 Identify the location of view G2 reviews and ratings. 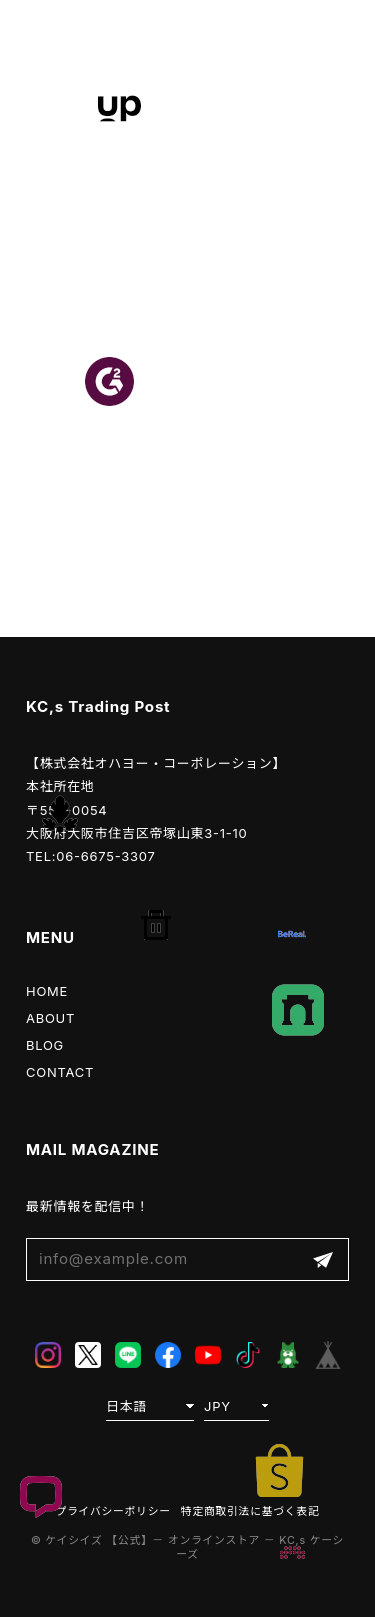
(109, 381).